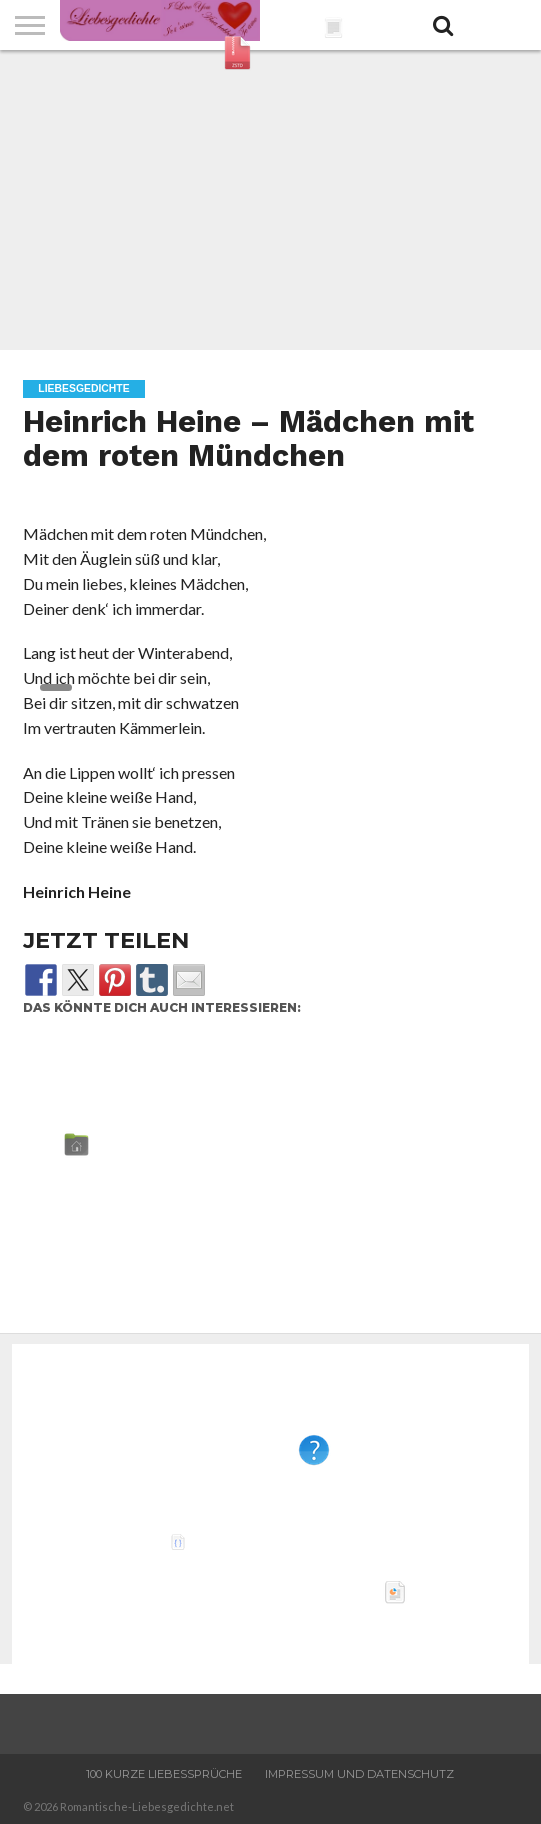  What do you see at coordinates (76, 1144) in the screenshot?
I see `access your home folder` at bounding box center [76, 1144].